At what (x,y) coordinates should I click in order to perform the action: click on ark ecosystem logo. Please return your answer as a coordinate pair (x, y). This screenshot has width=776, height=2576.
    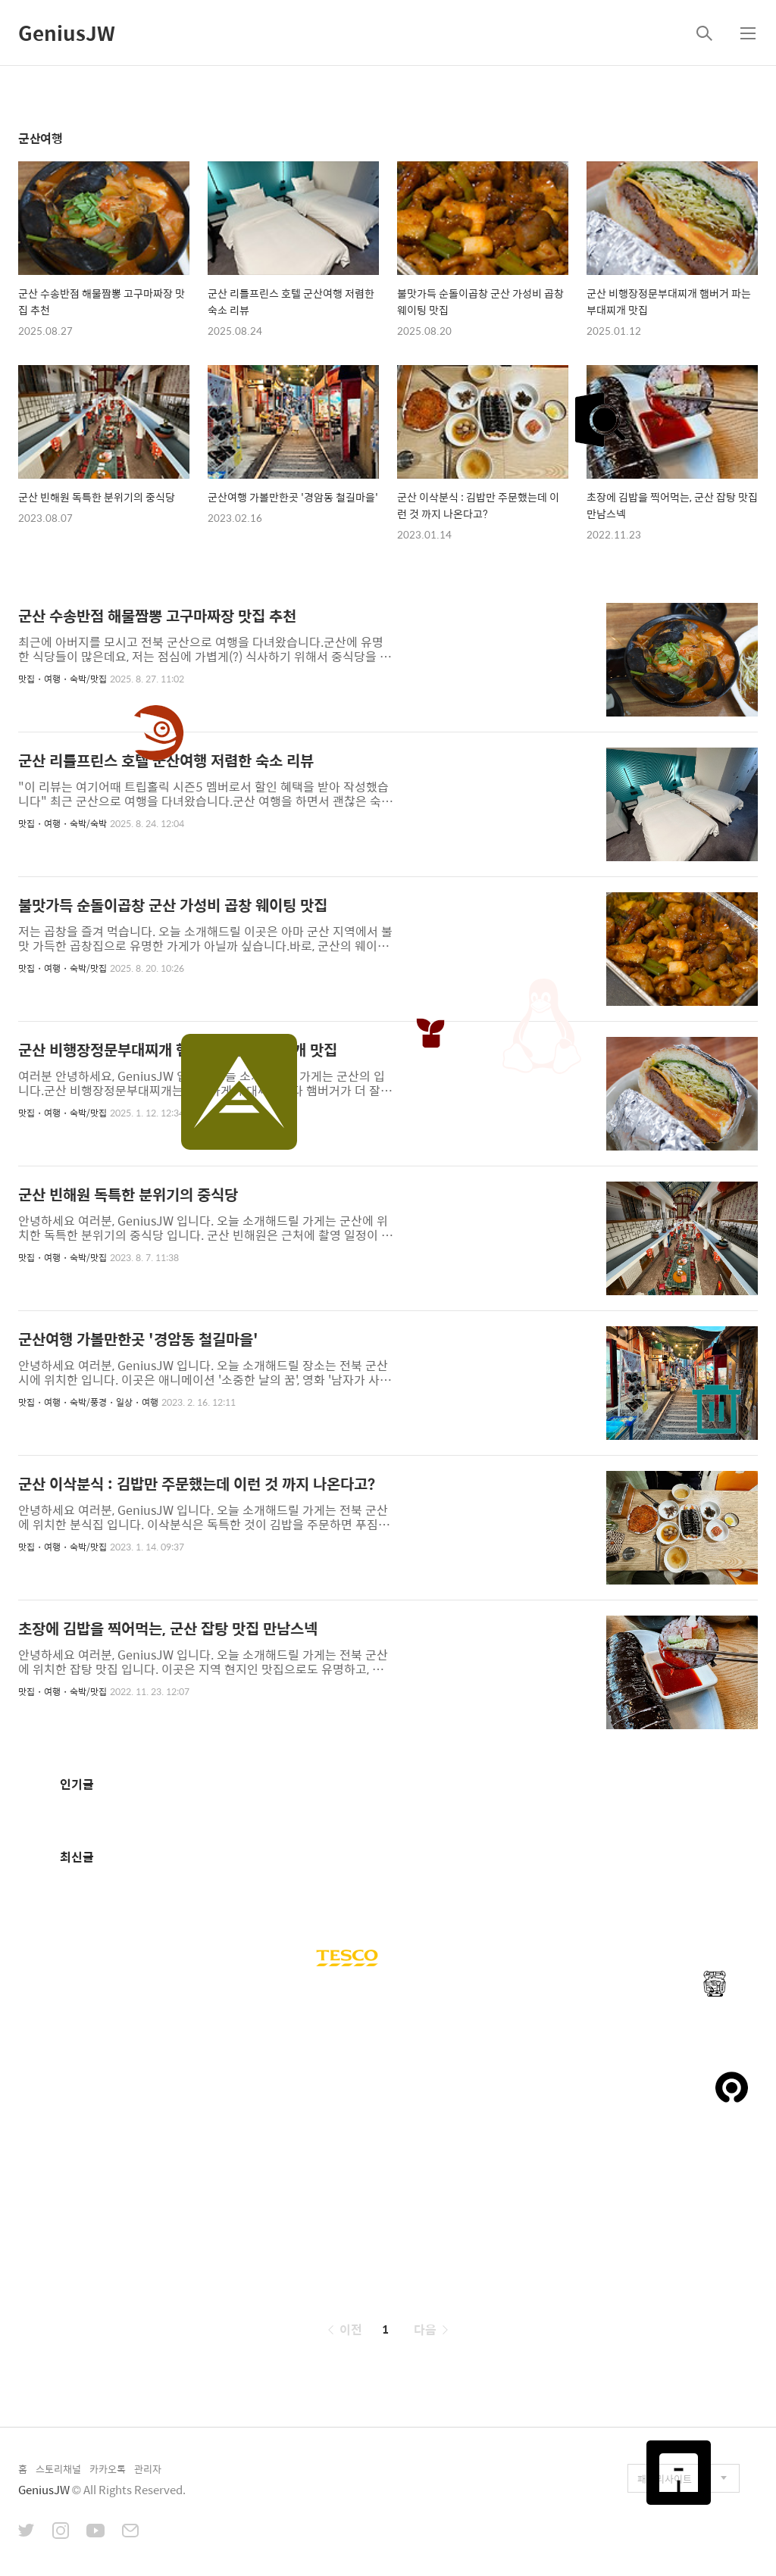
    Looking at the image, I should click on (239, 1091).